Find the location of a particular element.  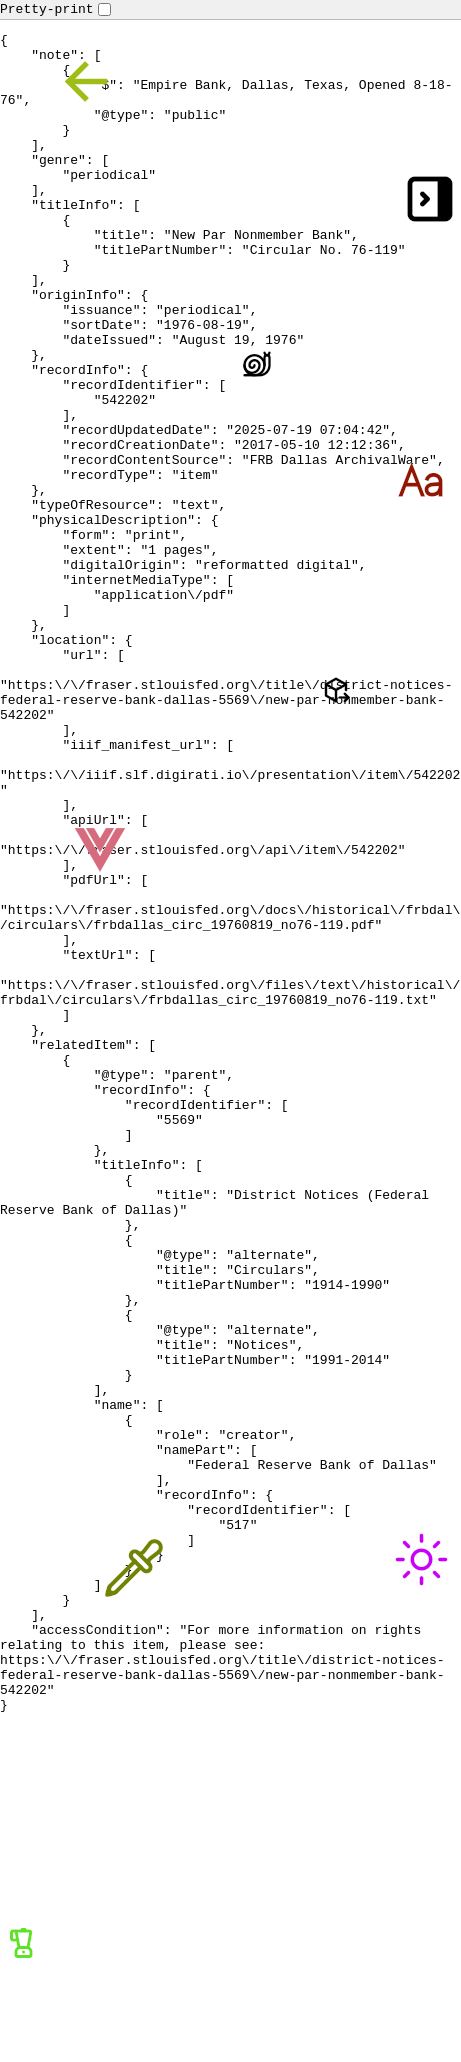

export or send a package is located at coordinates (336, 690).